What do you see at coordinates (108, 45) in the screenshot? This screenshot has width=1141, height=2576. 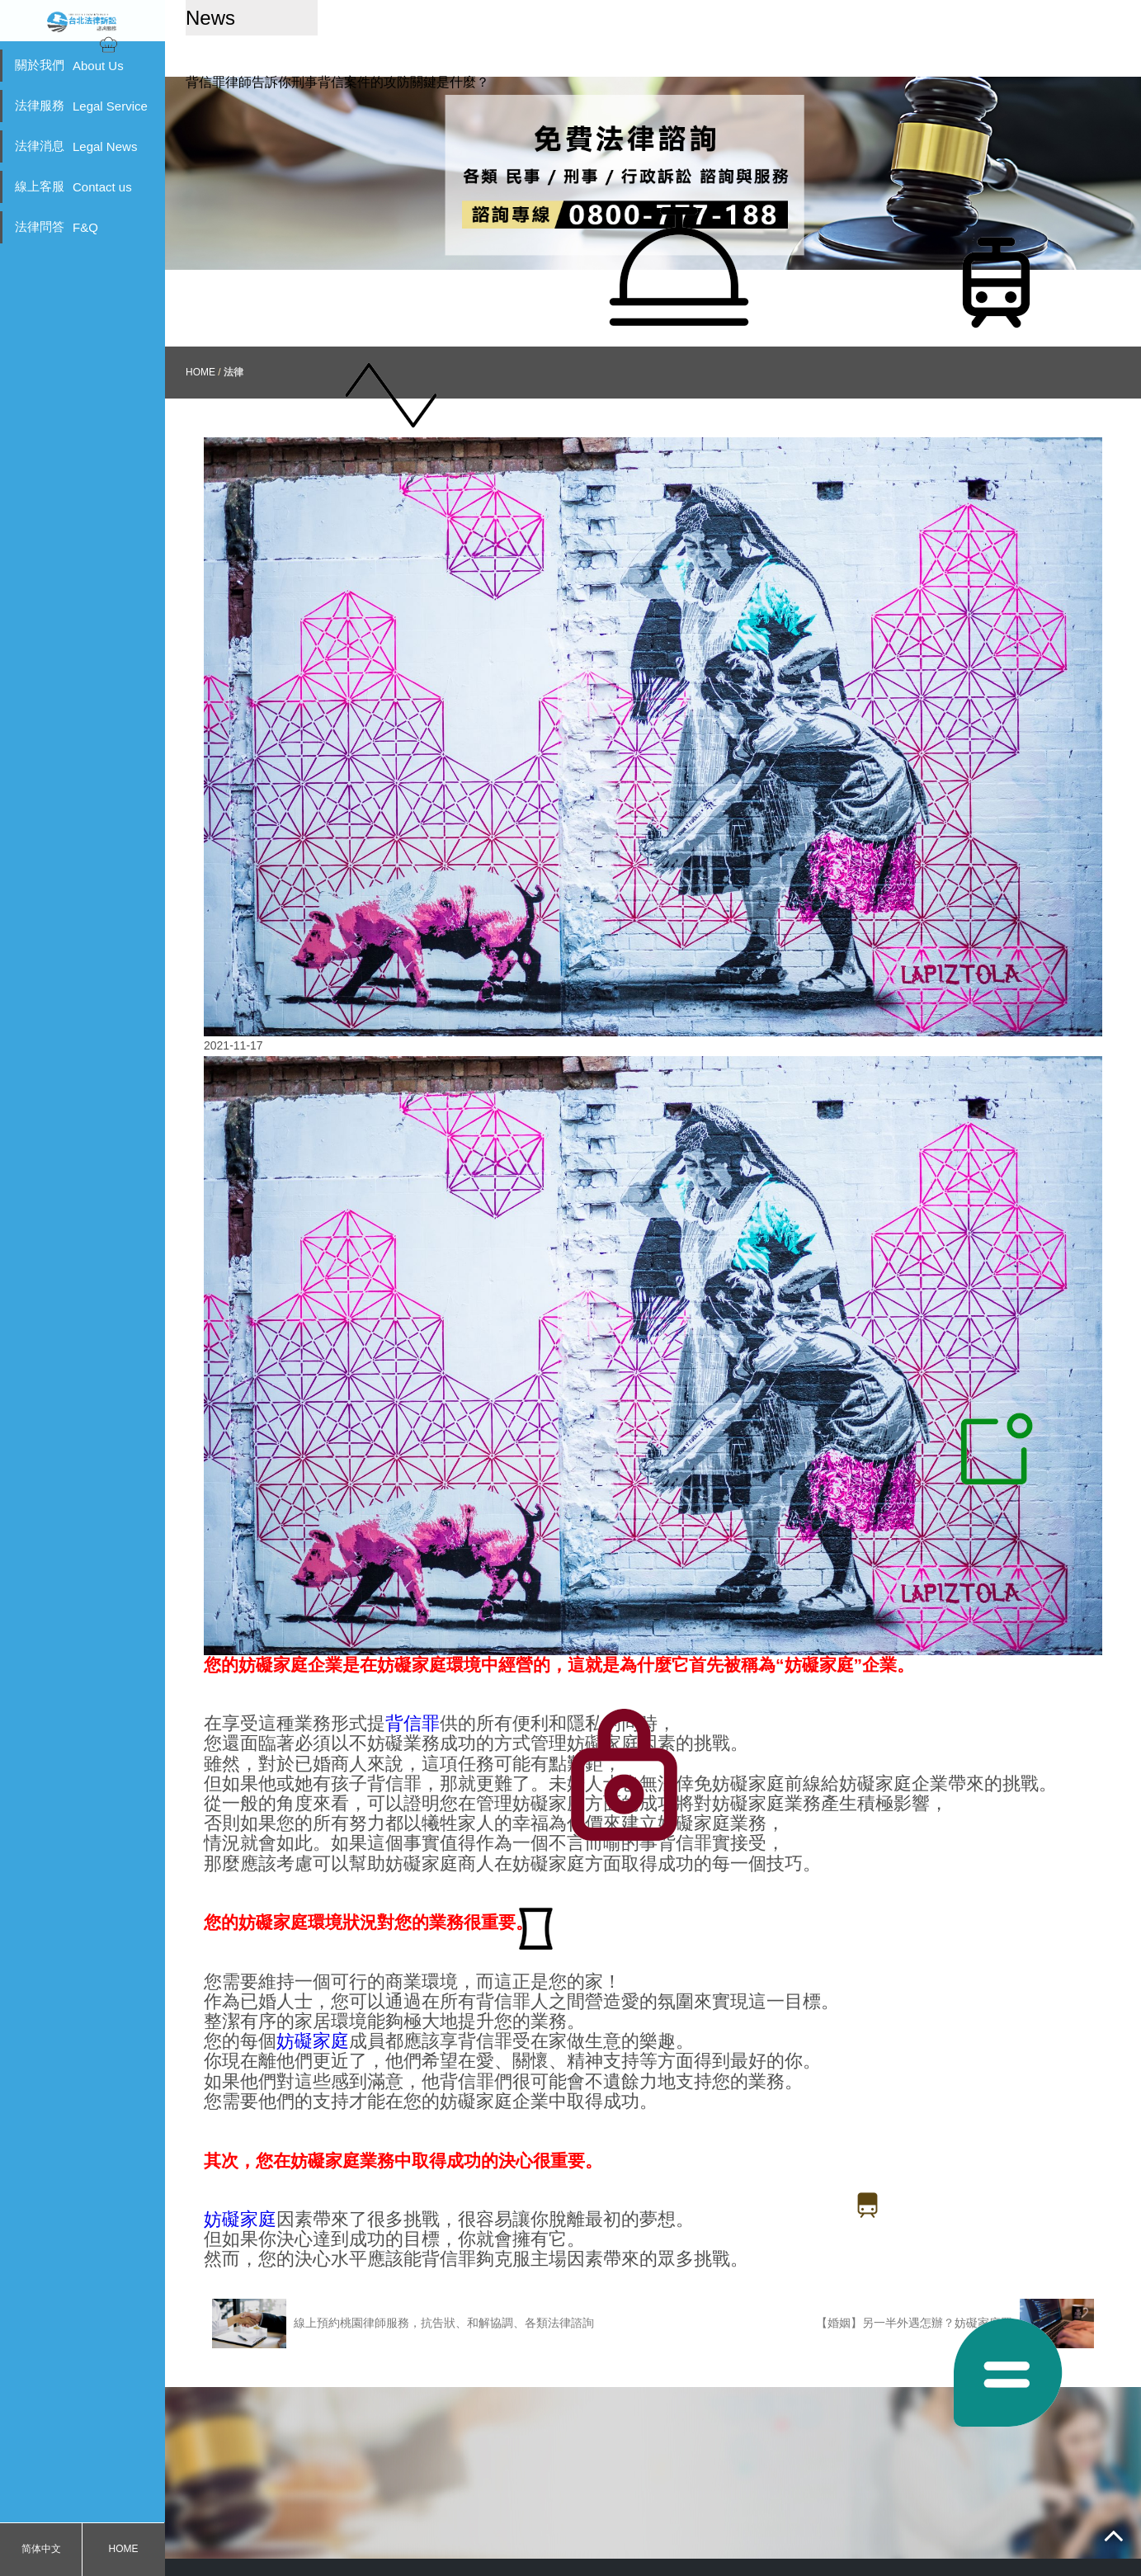 I see `browse cooking or recipe content` at bounding box center [108, 45].